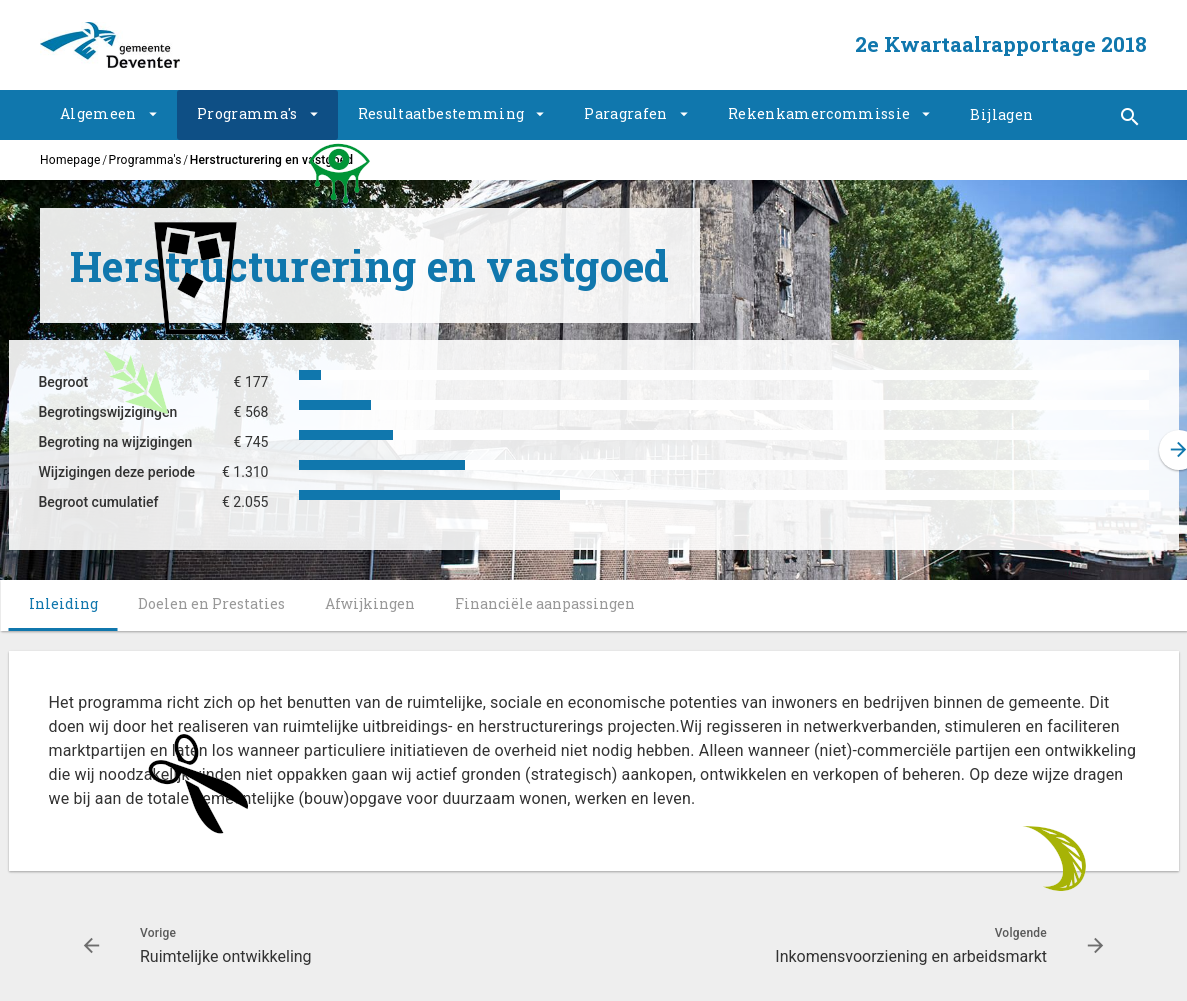 This screenshot has height=1001, width=1187. I want to click on cut selected content, so click(198, 783).